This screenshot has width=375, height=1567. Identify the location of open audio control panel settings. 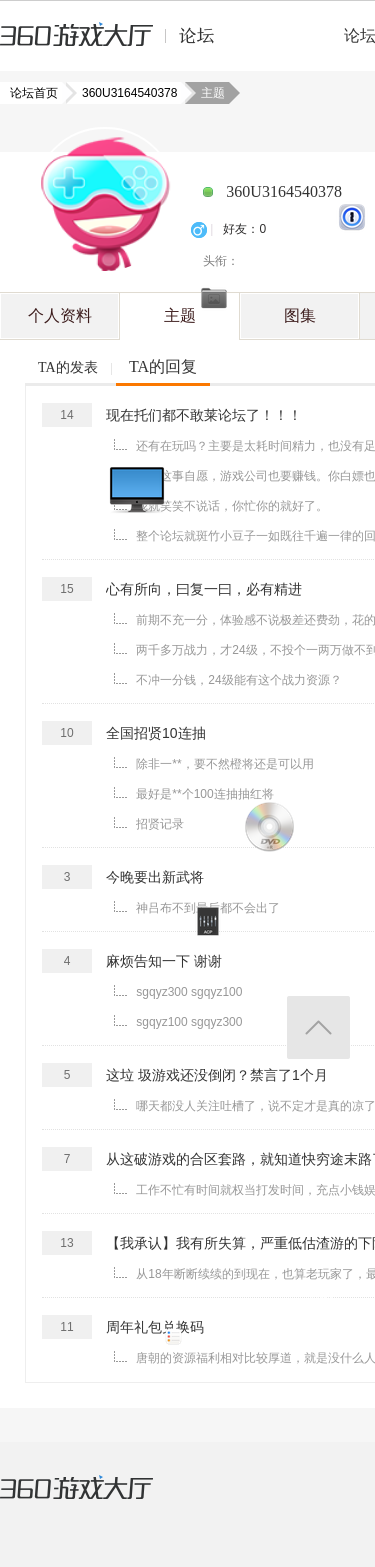
(208, 922).